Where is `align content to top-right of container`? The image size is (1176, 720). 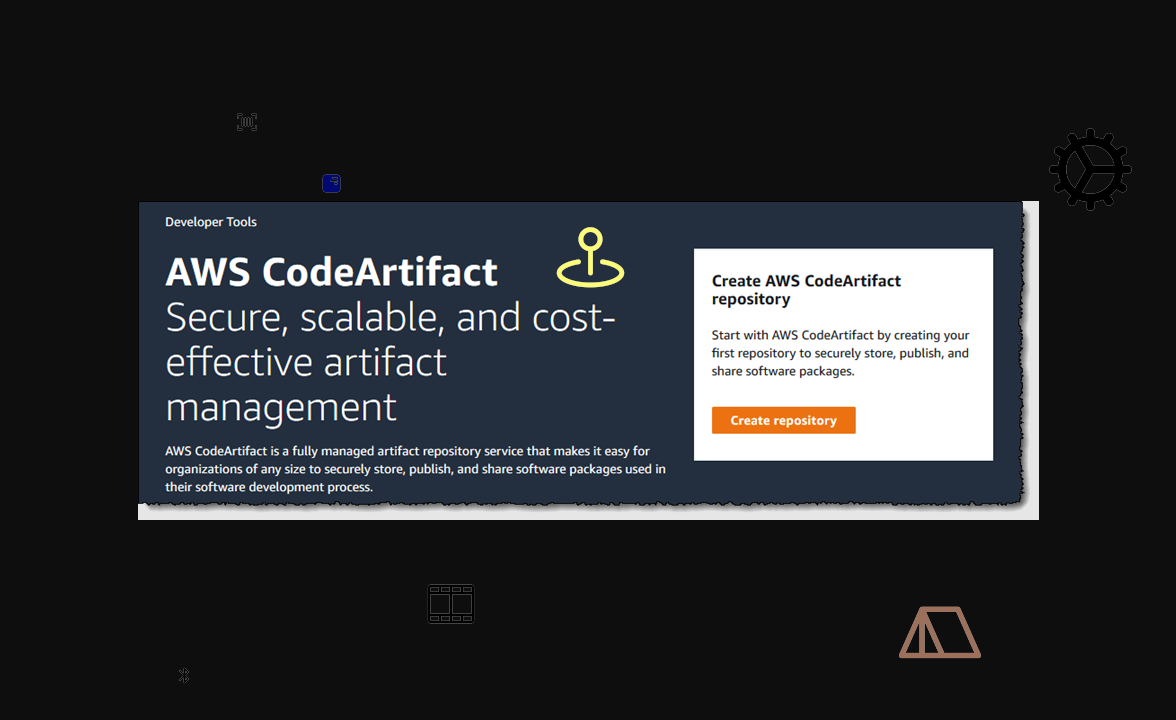 align content to top-right of container is located at coordinates (331, 183).